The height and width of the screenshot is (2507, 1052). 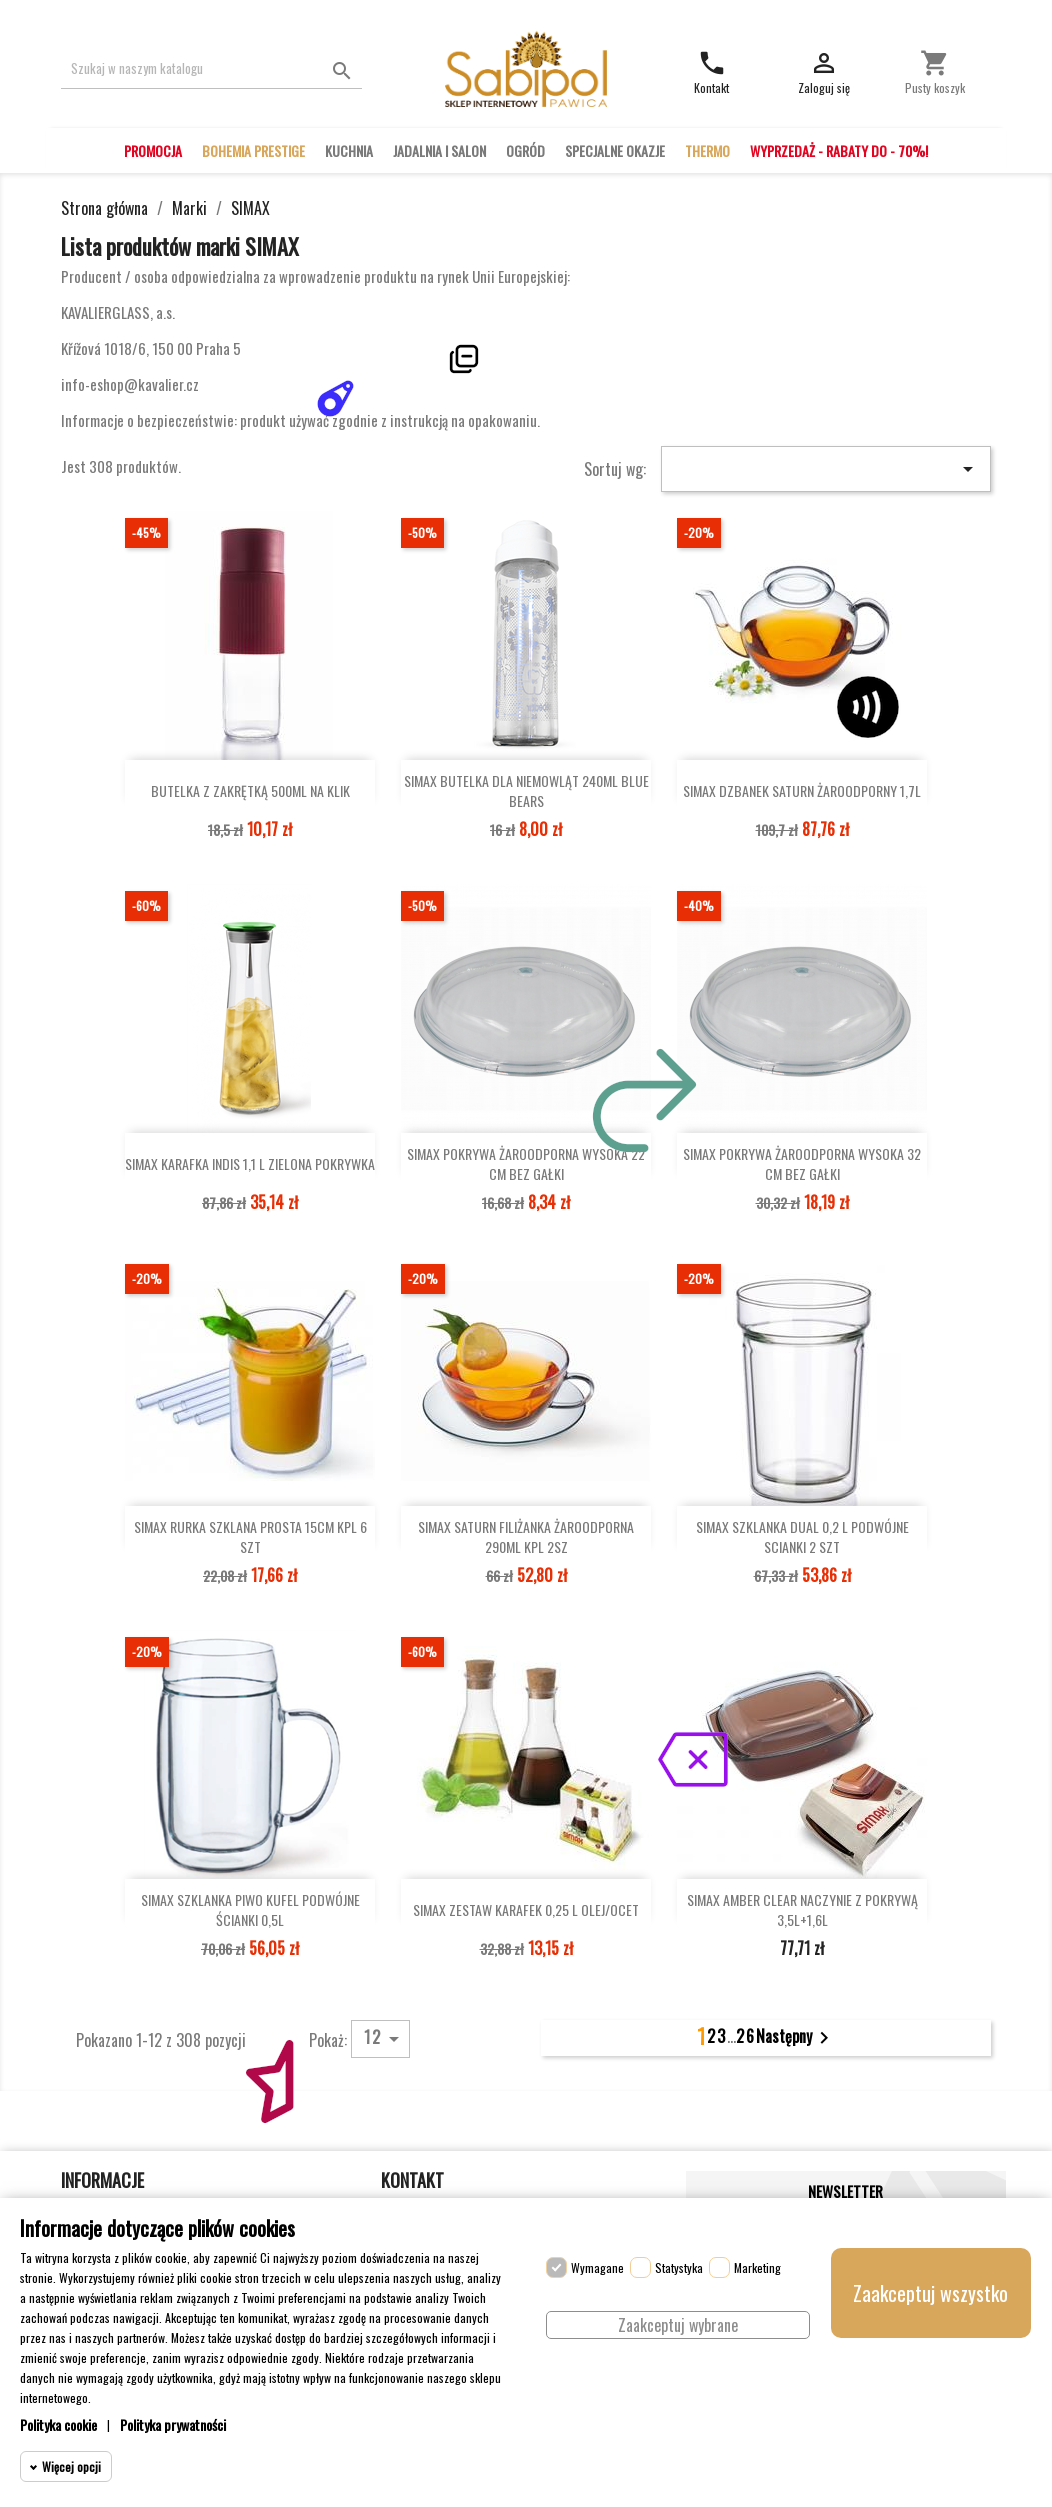 I want to click on remove an item from your library, so click(x=464, y=359).